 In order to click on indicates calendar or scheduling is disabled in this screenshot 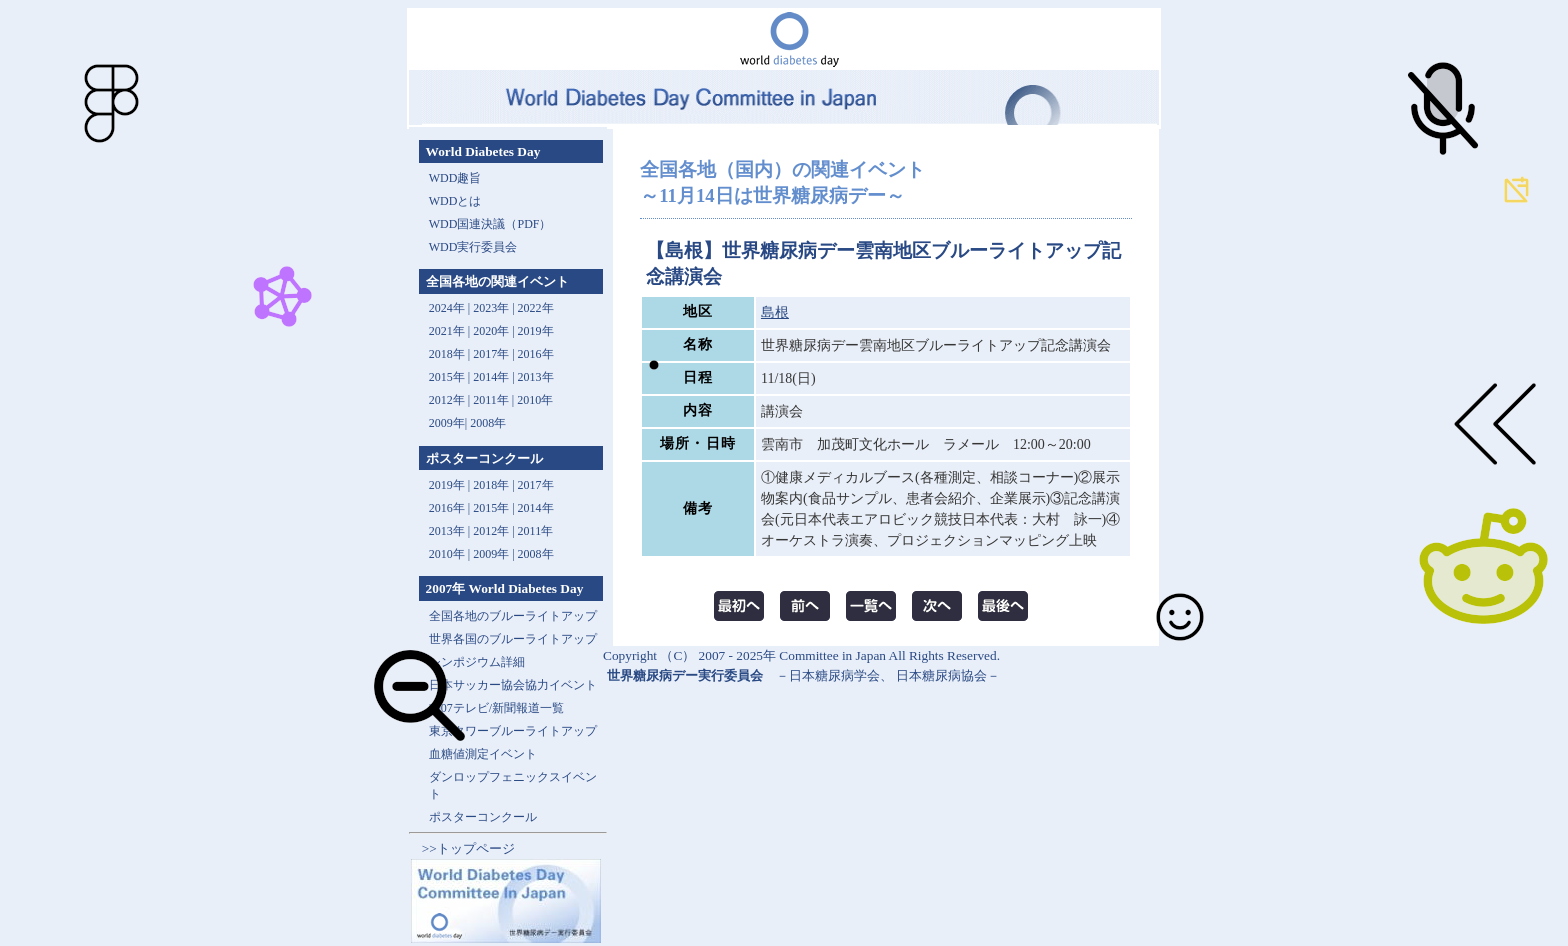, I will do `click(1516, 190)`.